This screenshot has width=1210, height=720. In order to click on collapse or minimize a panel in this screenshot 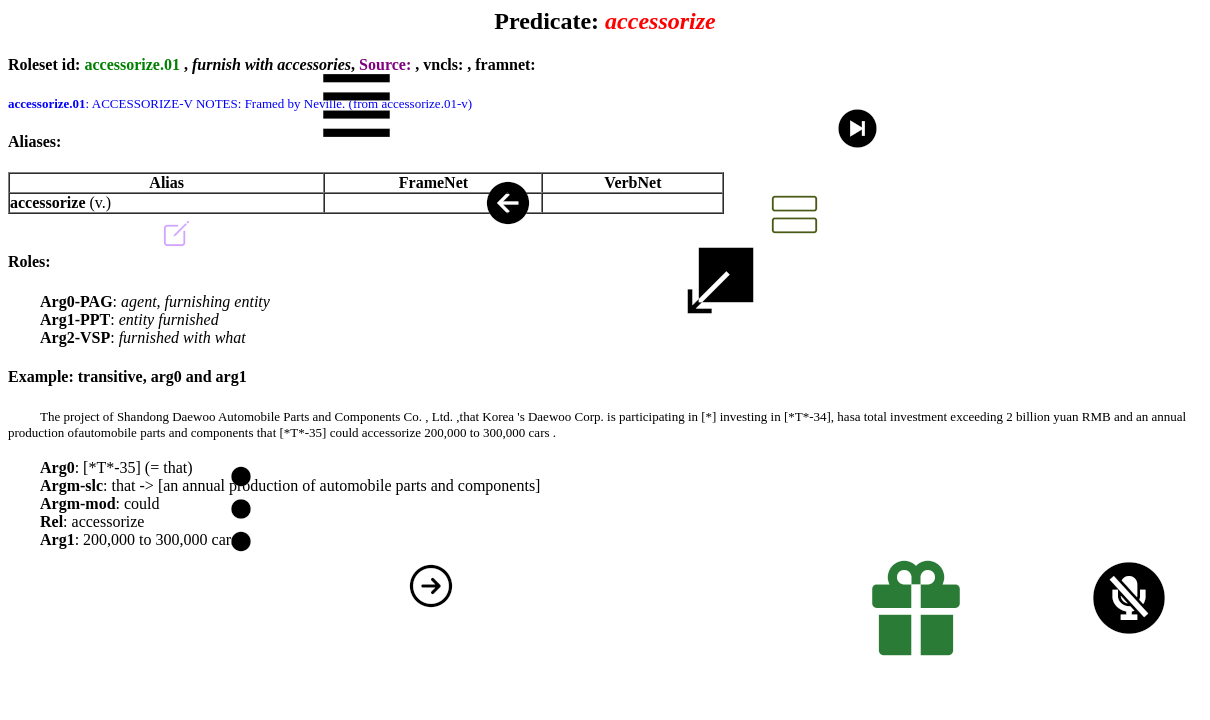, I will do `click(720, 280)`.